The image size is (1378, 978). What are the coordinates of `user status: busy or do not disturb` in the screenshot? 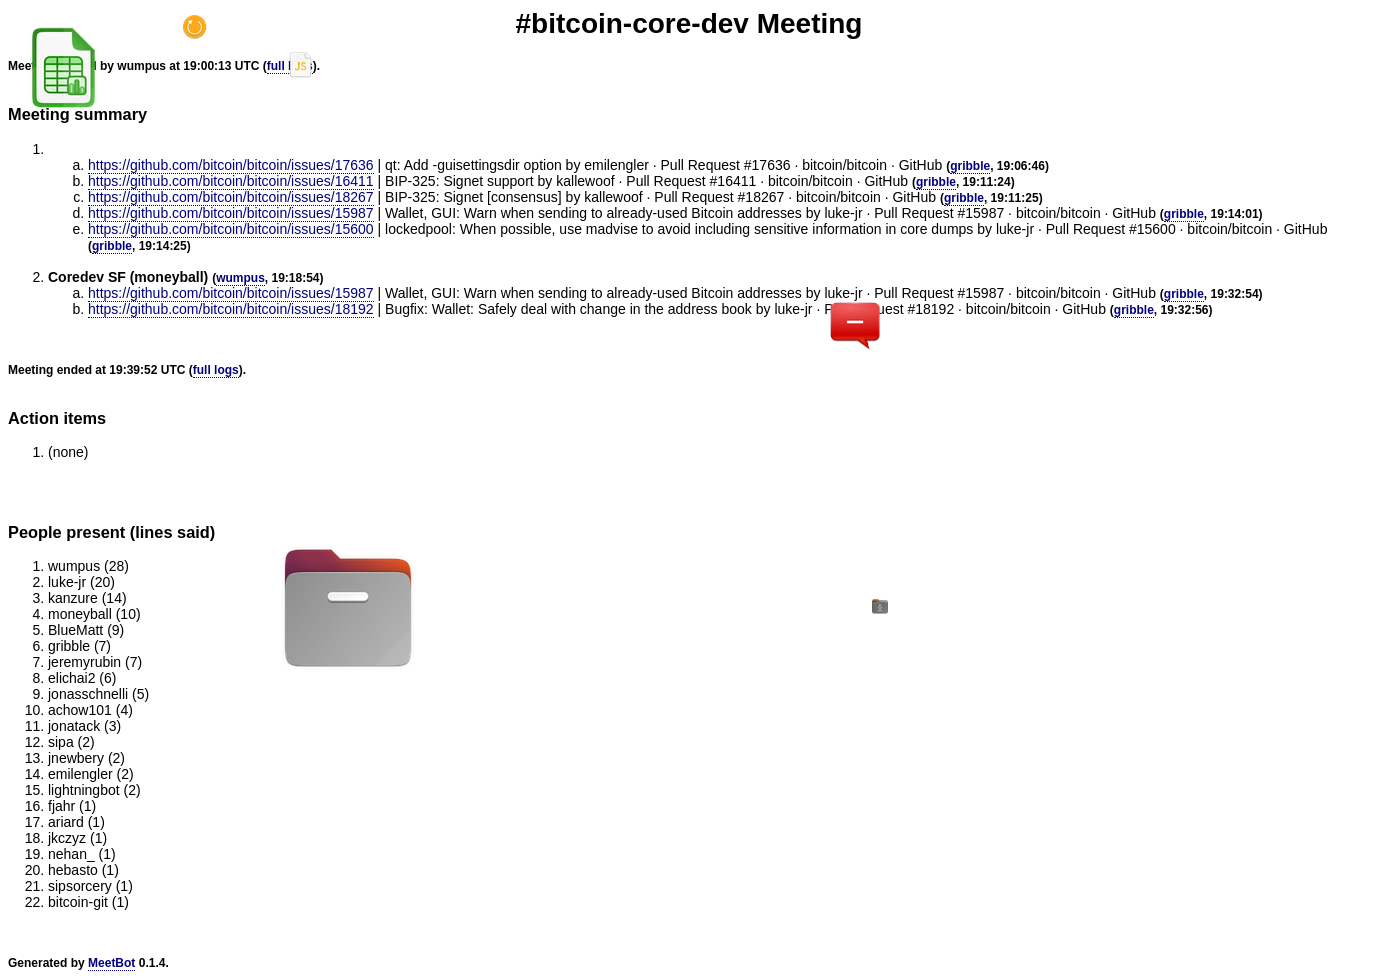 It's located at (855, 325).